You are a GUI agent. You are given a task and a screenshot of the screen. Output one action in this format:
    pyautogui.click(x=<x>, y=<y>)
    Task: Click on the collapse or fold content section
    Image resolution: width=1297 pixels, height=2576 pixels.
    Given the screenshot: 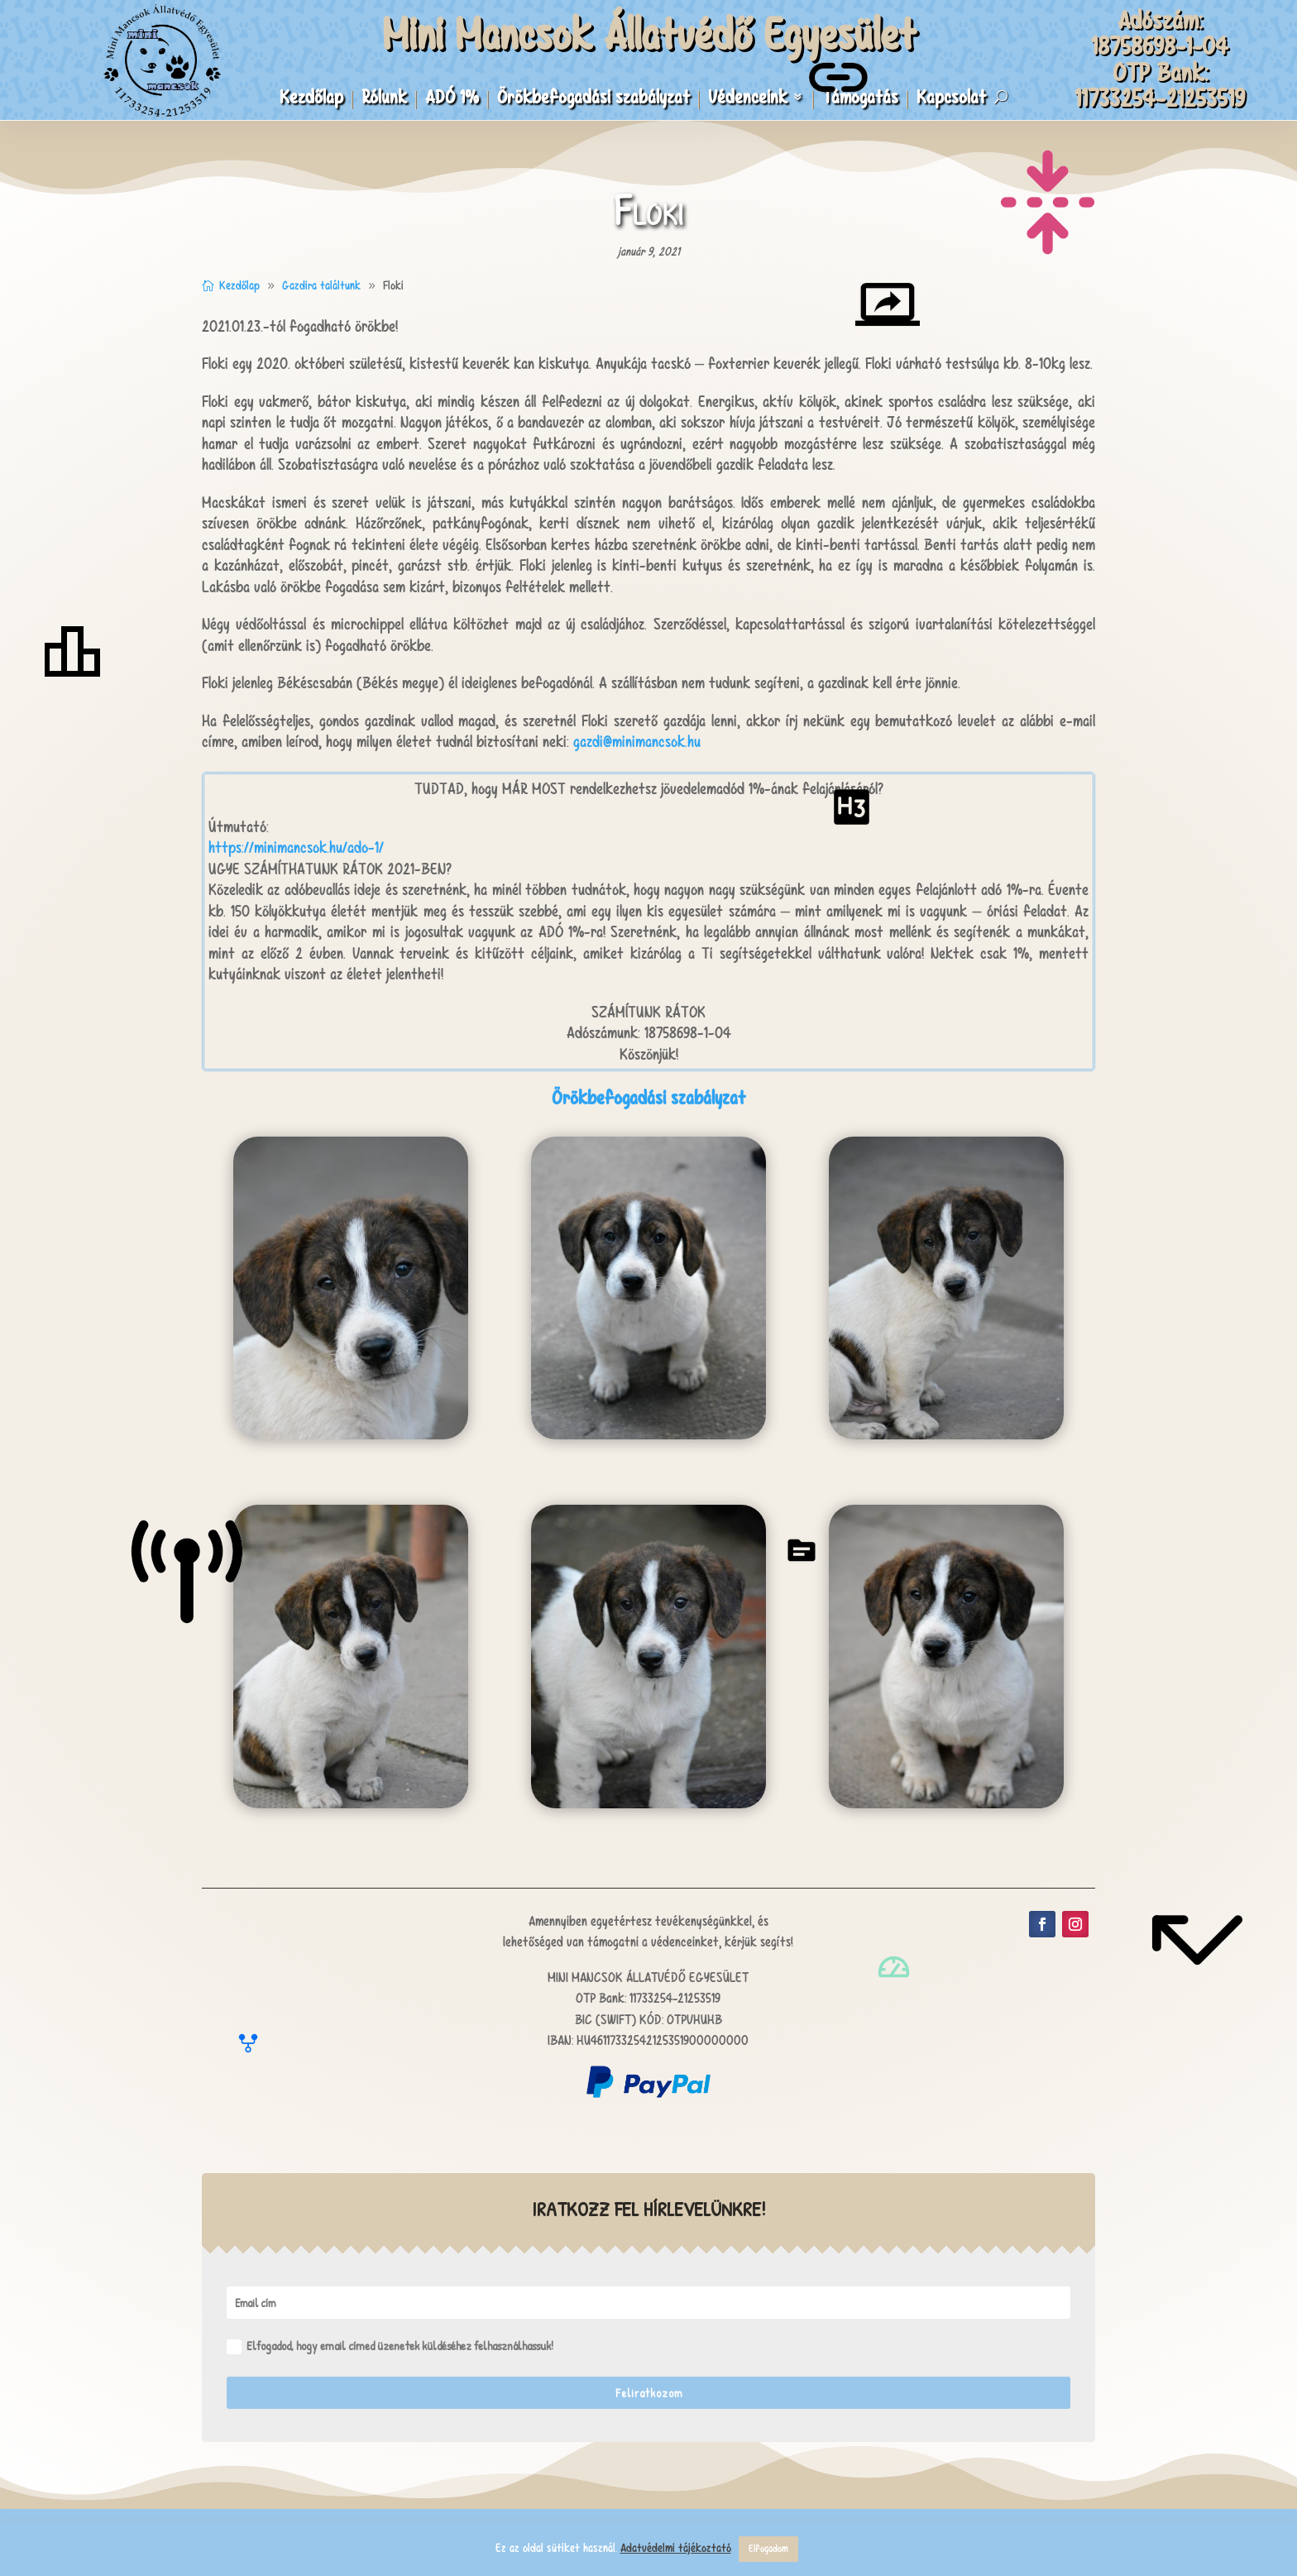 What is the action you would take?
    pyautogui.click(x=1047, y=202)
    